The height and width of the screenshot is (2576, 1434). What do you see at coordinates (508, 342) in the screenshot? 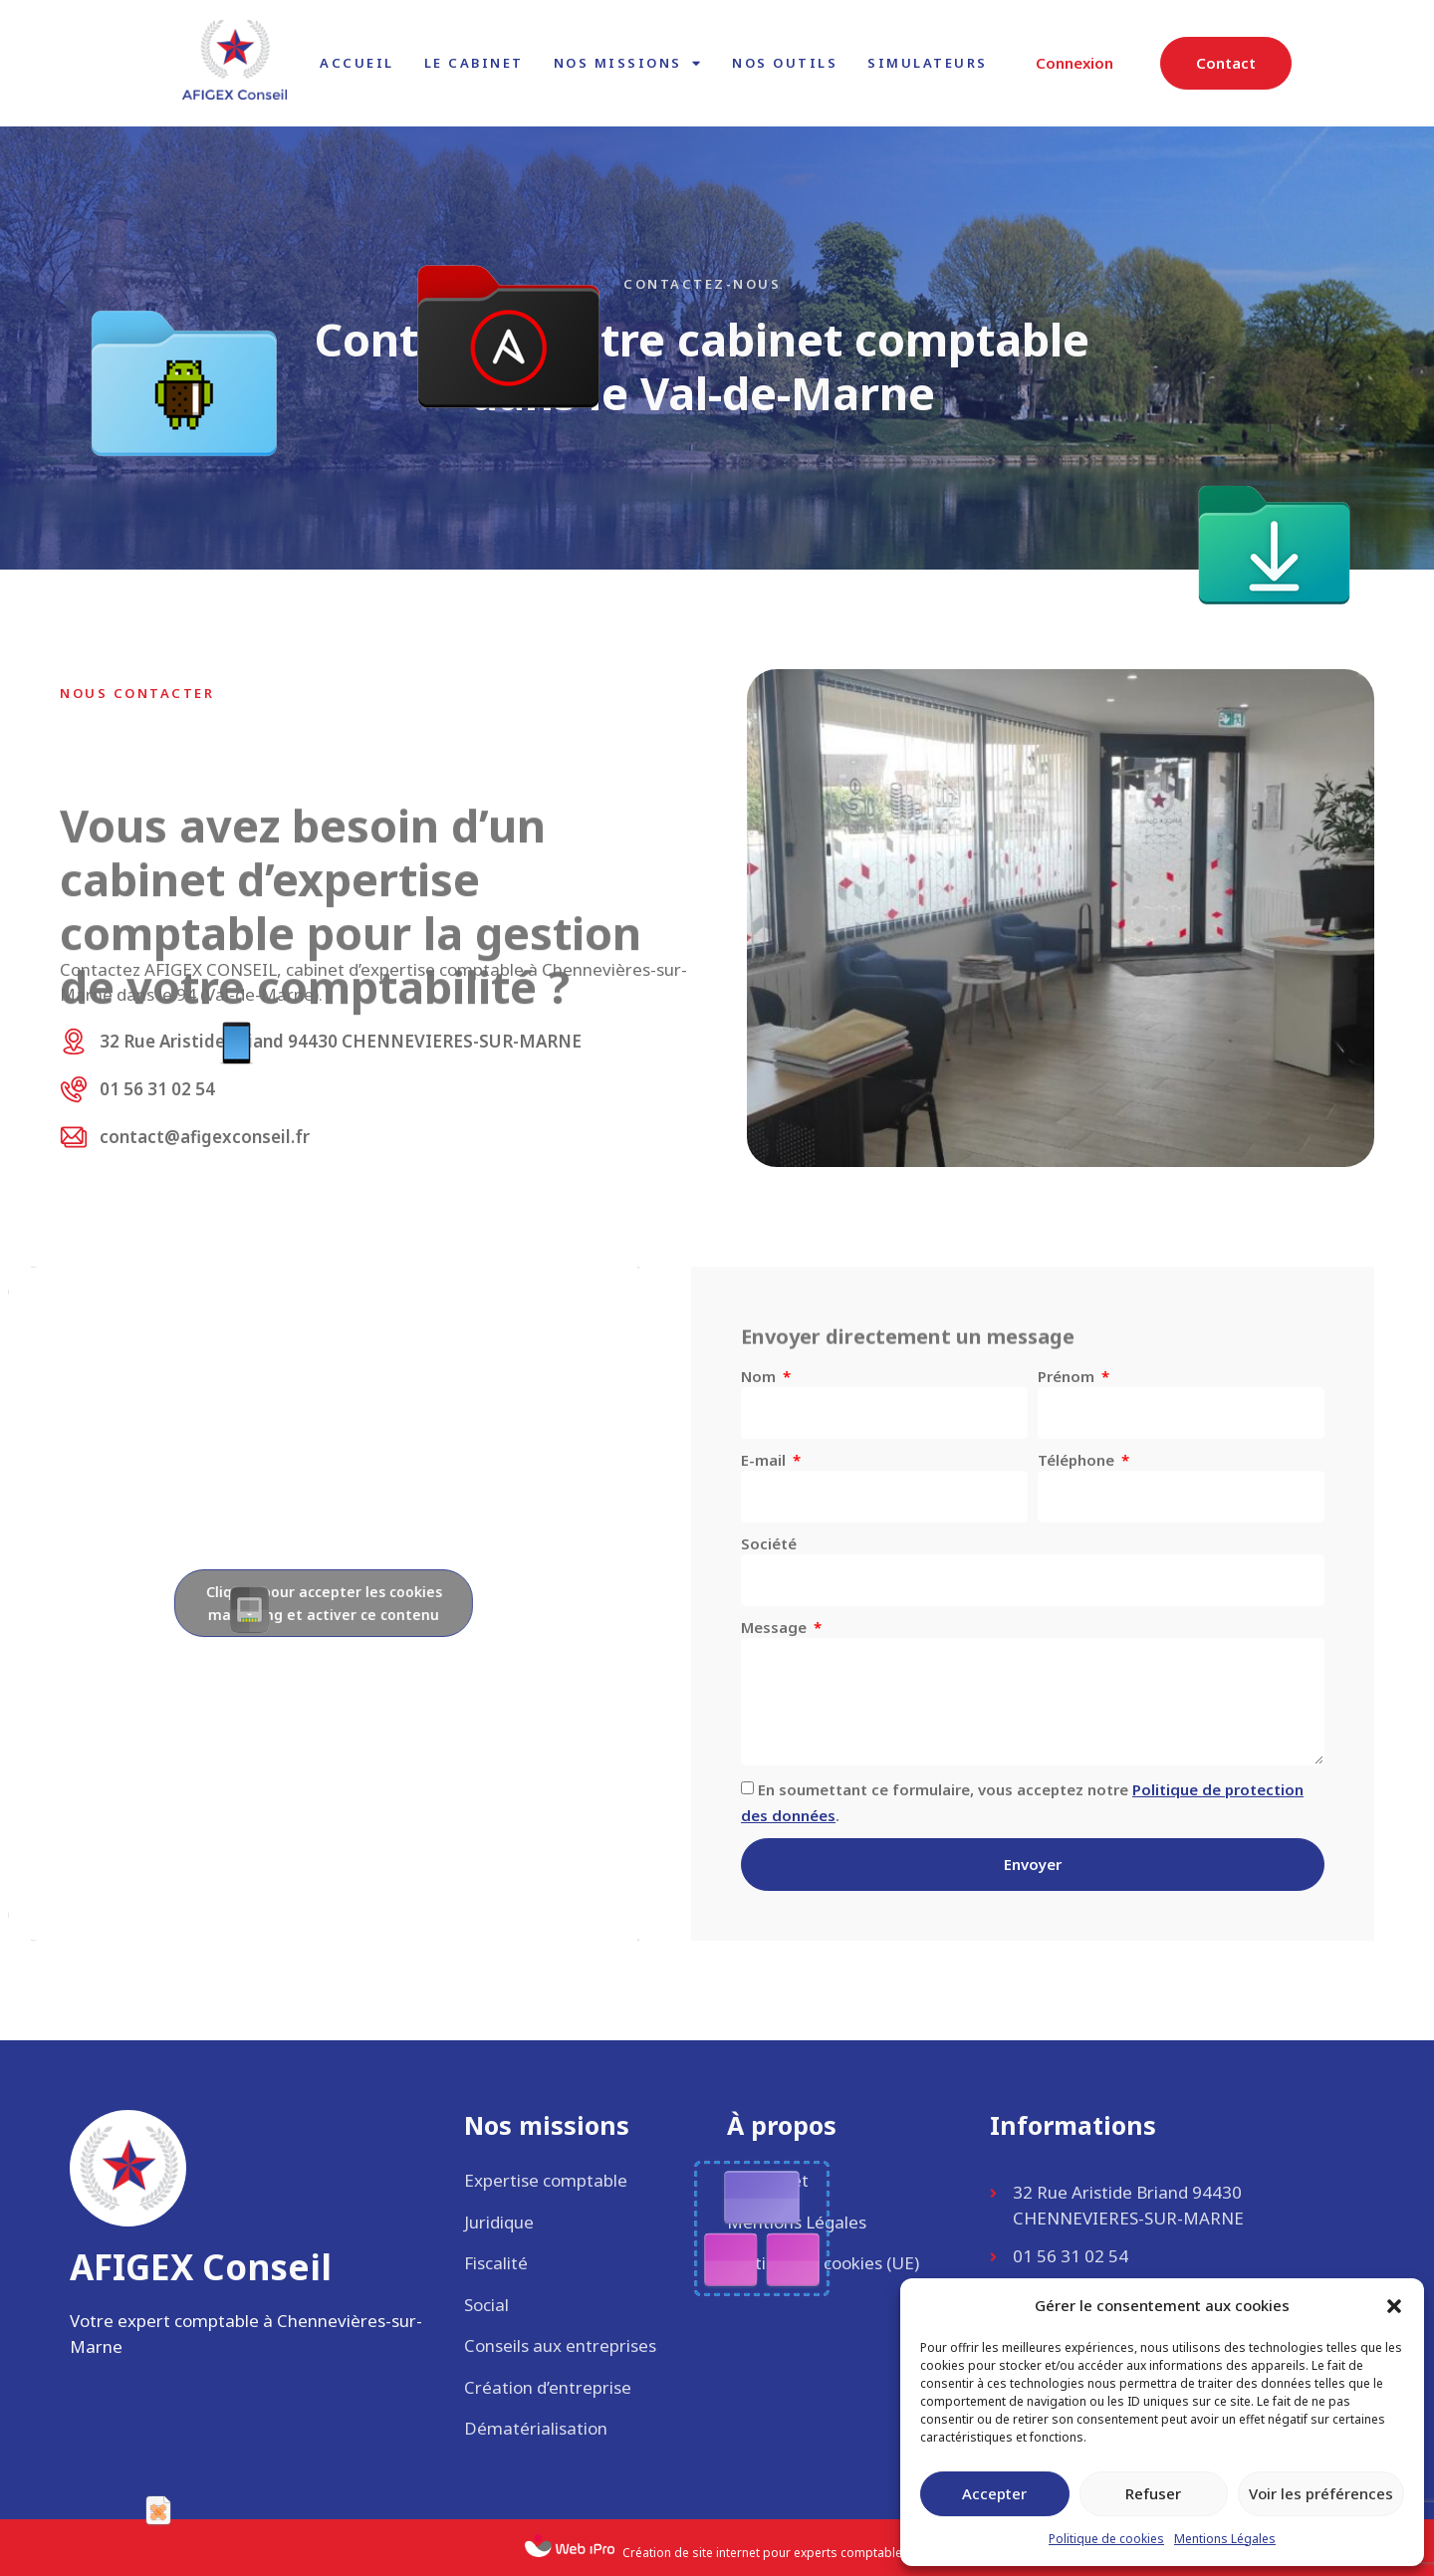
I see `folder containing ansible automation files` at bounding box center [508, 342].